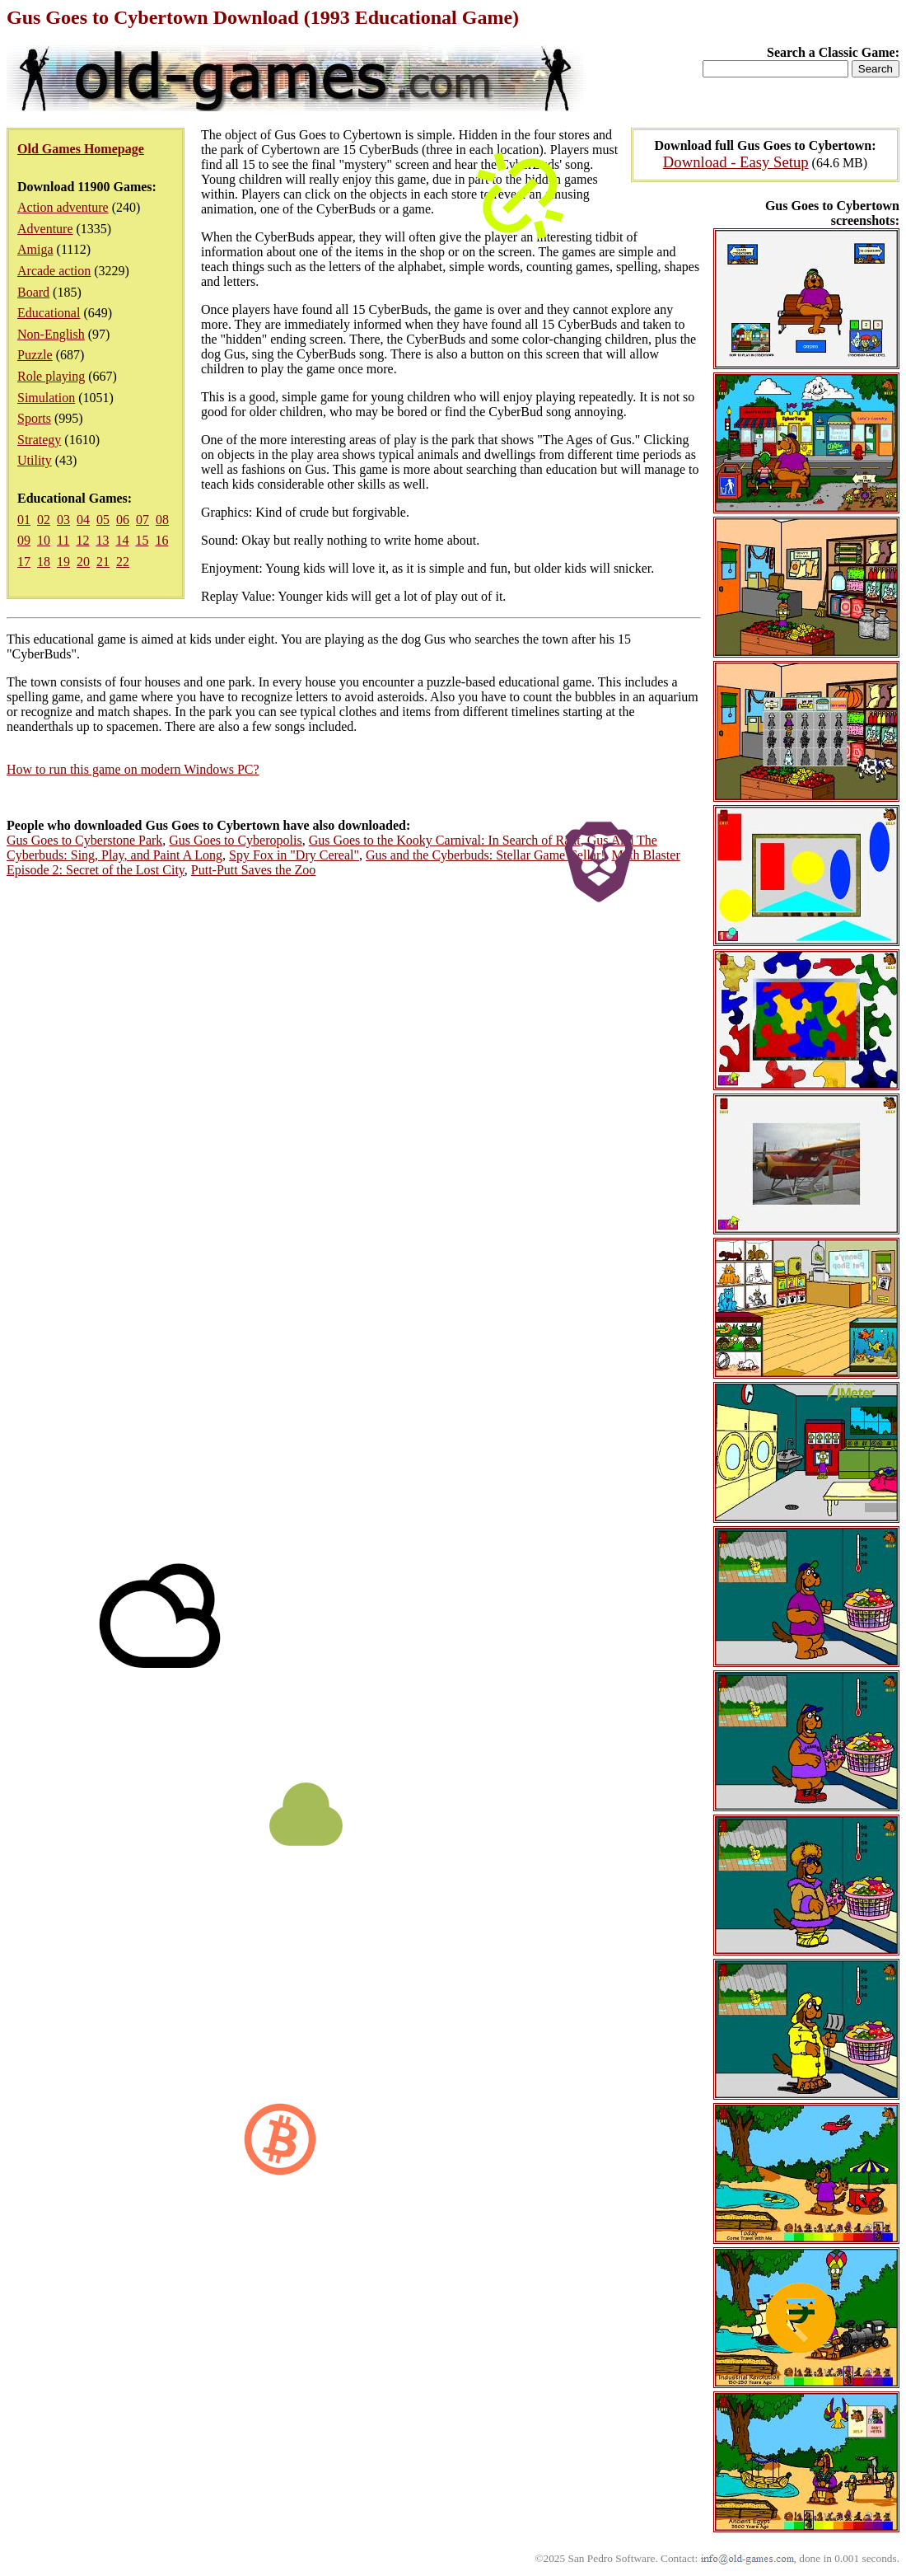 The height and width of the screenshot is (2576, 906). I want to click on view bitcoin wallet or balance, so click(280, 2139).